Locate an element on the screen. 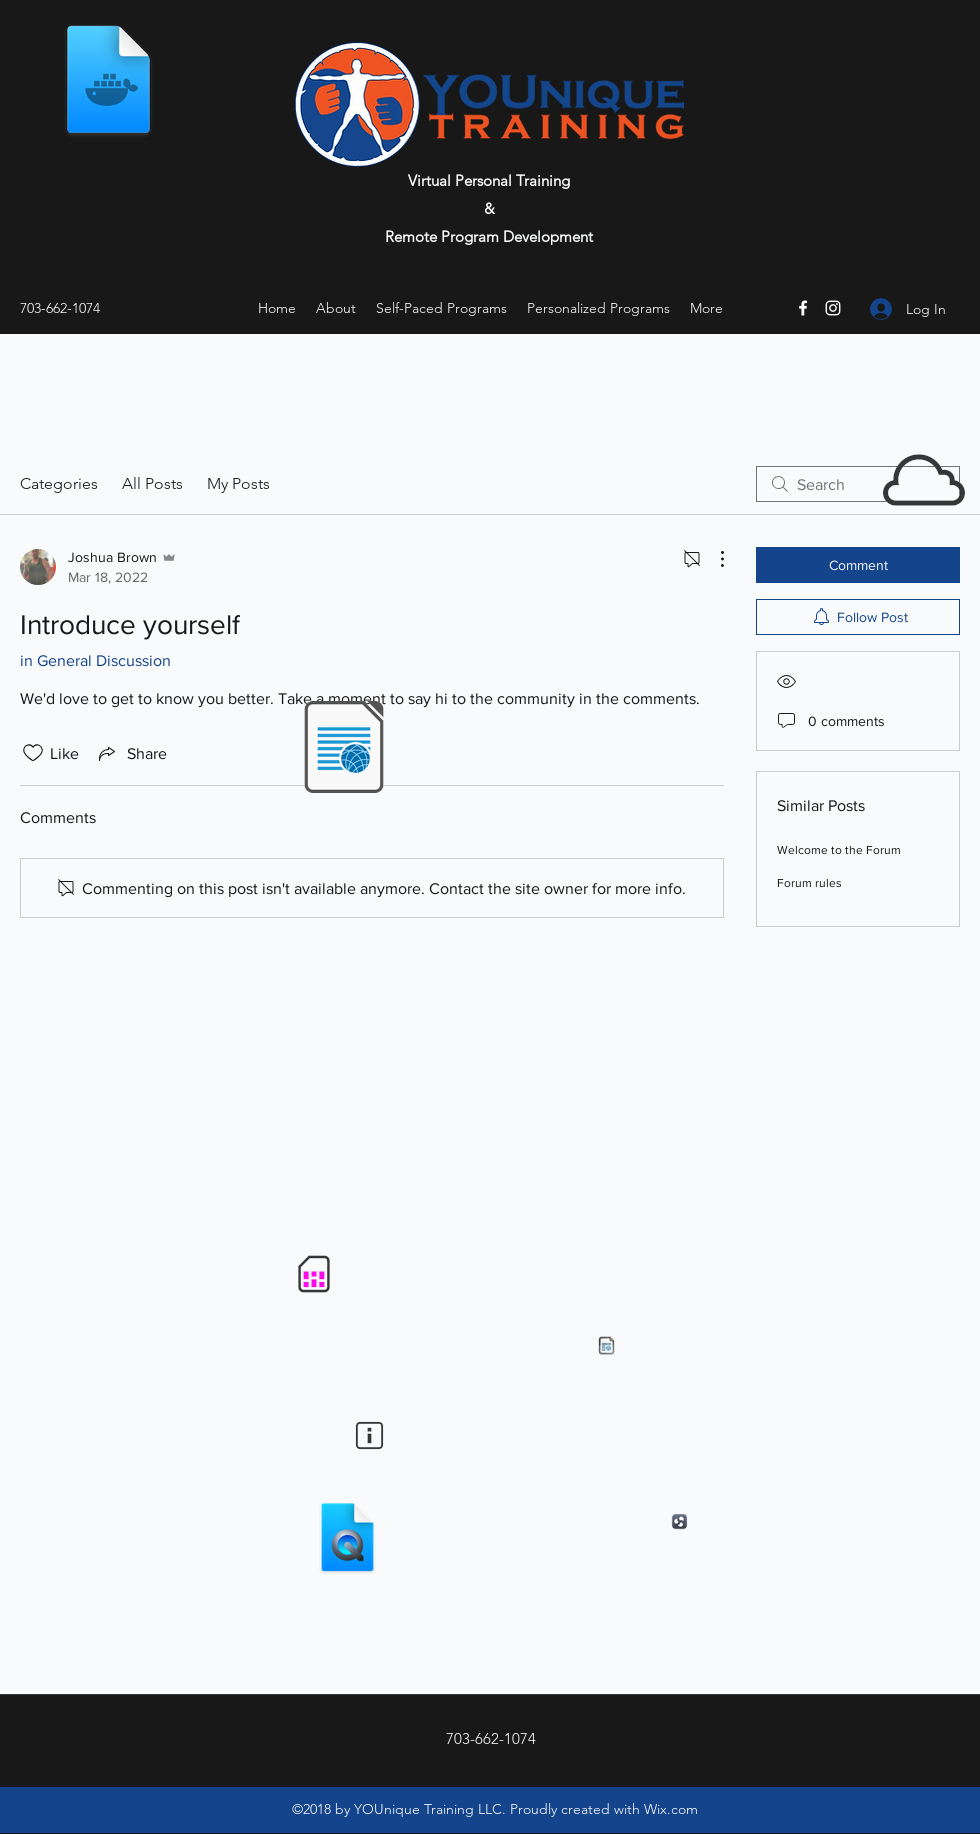 This screenshot has height=1834, width=980. a dockerfile or docker configuration file is located at coordinates (108, 81).